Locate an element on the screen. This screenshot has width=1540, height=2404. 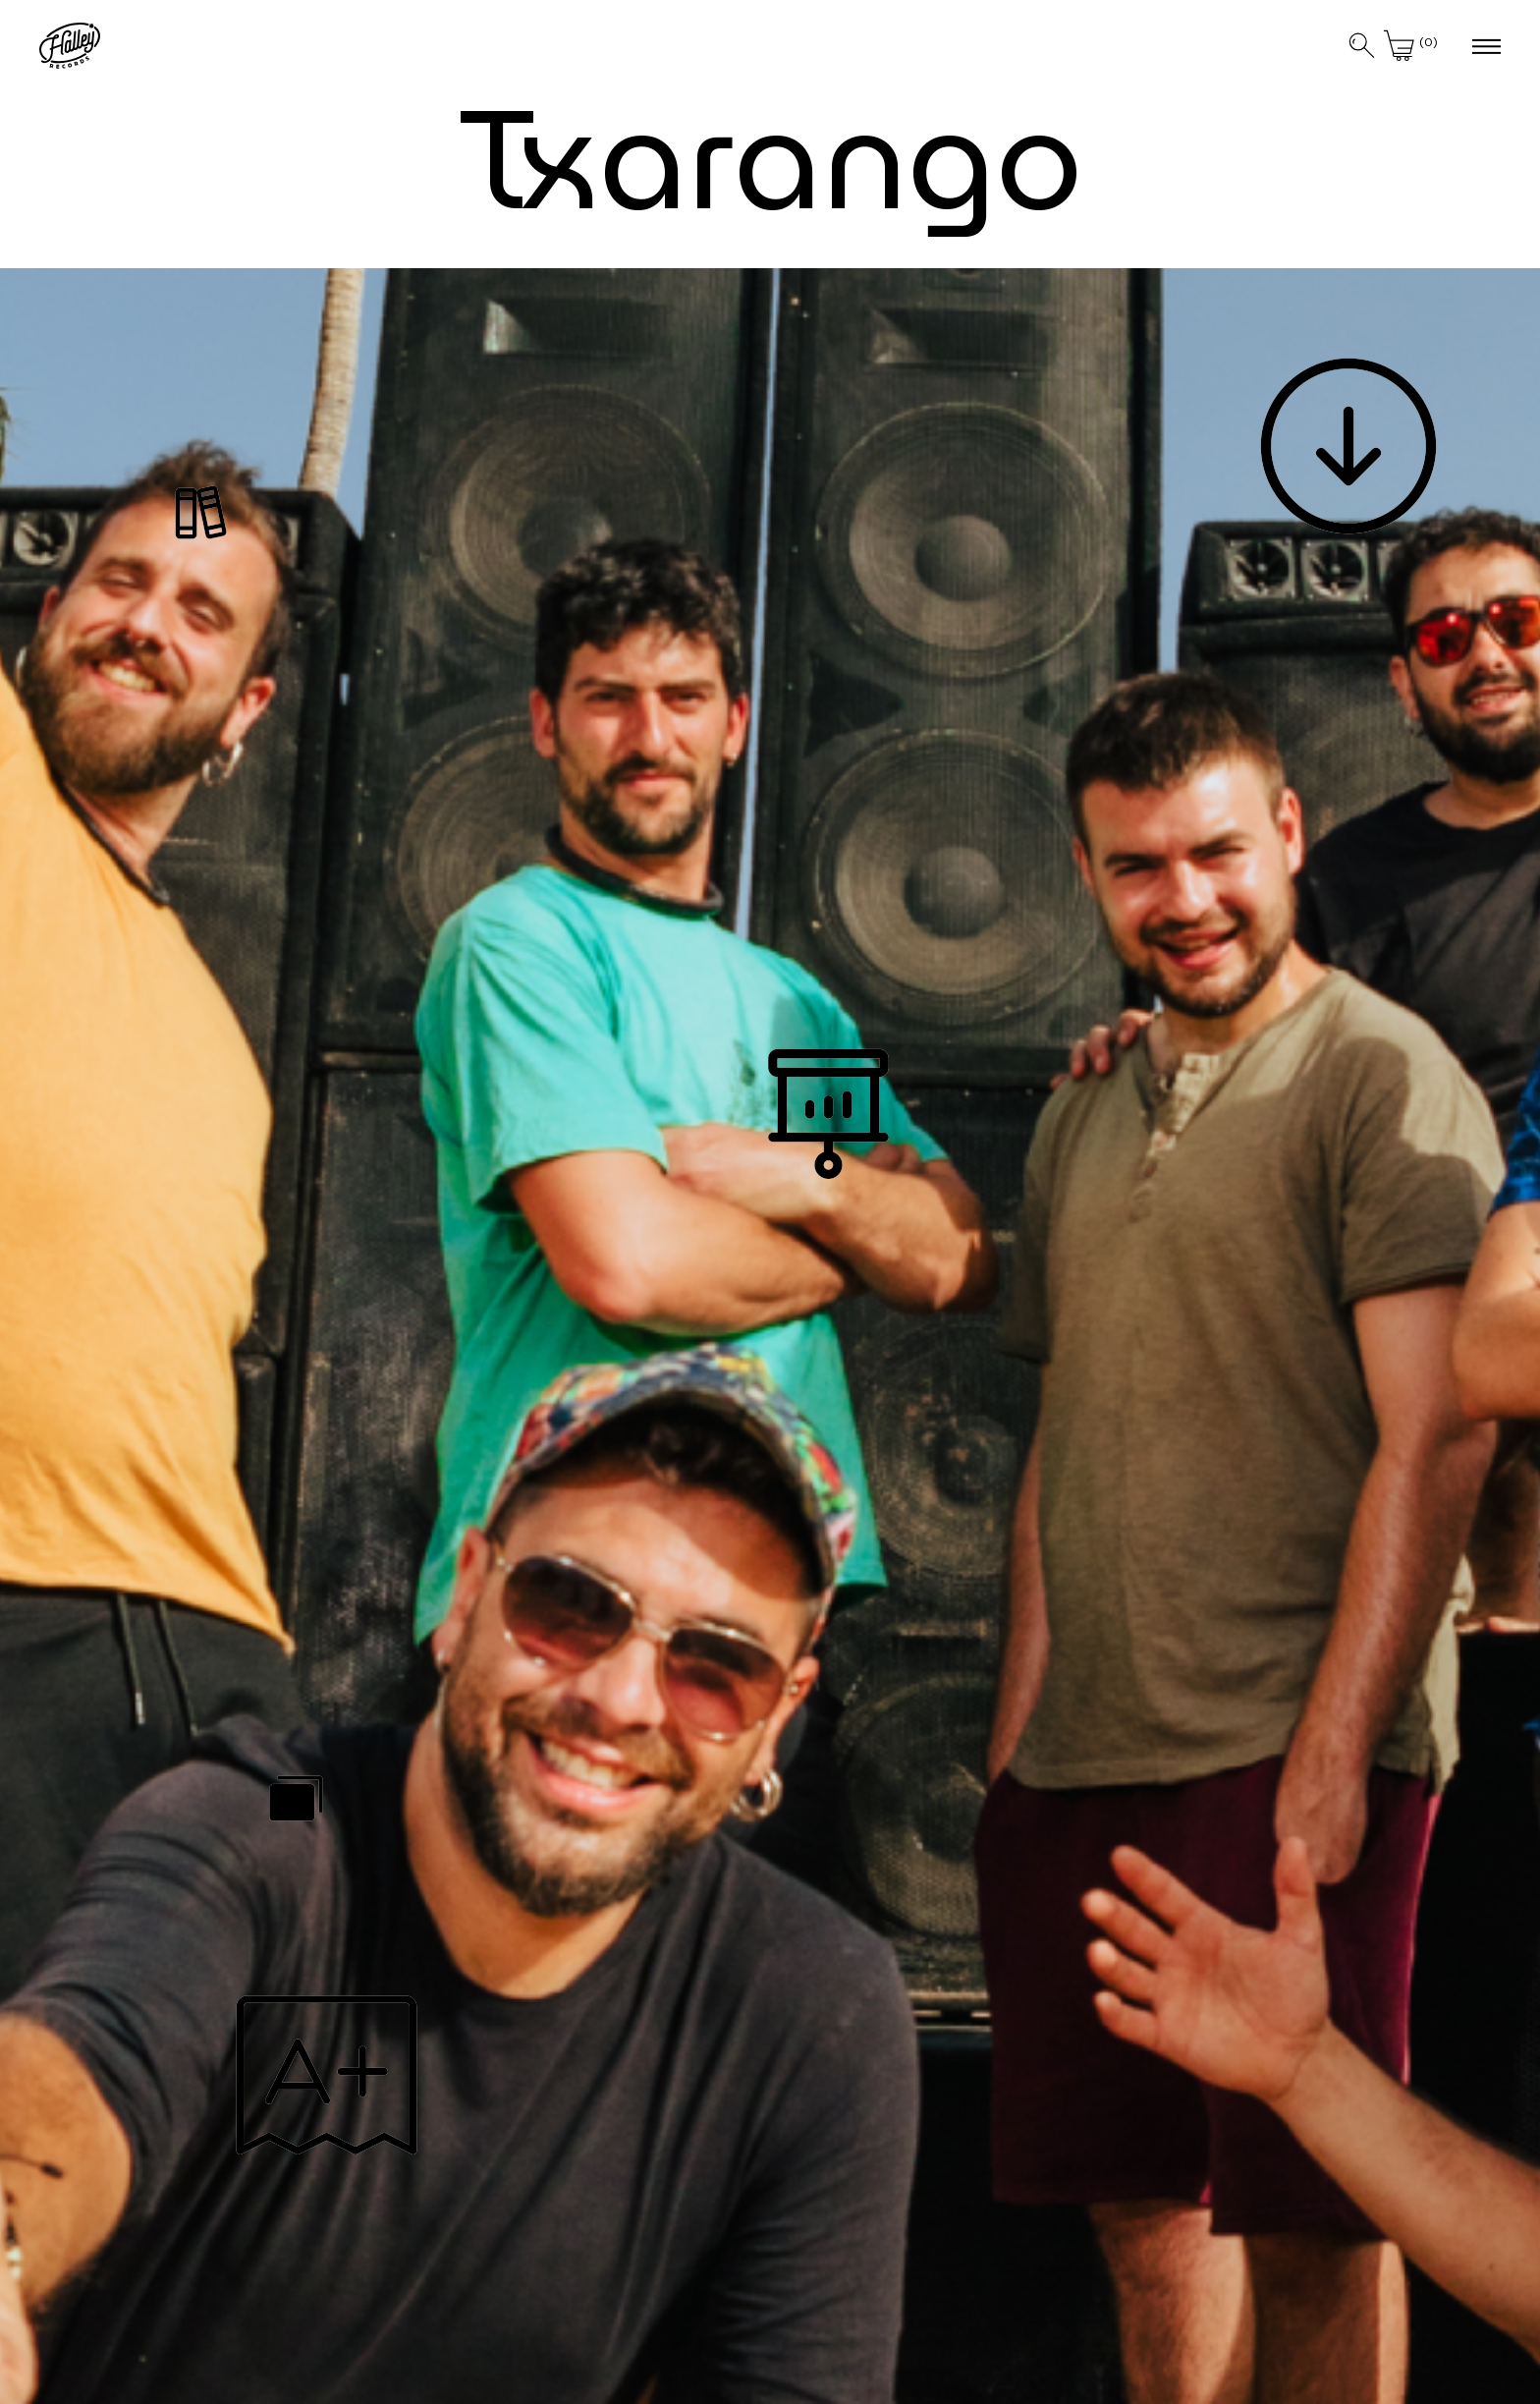
view stacked cards or layers is located at coordinates (296, 1798).